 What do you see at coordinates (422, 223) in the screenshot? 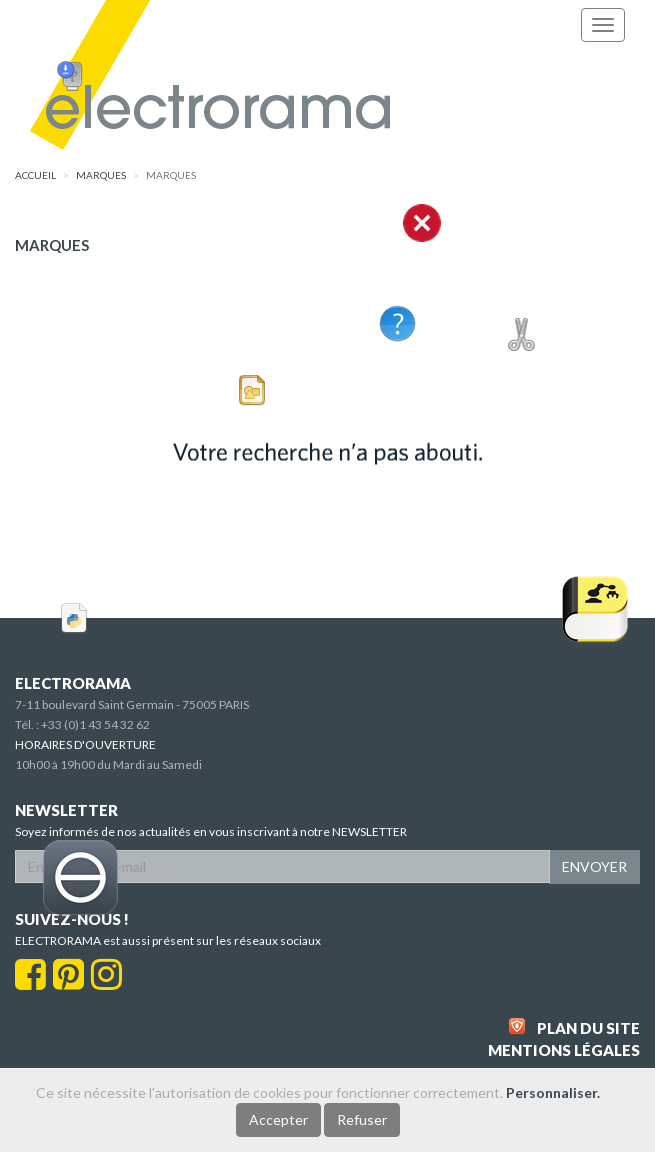
I see `close or exit the application` at bounding box center [422, 223].